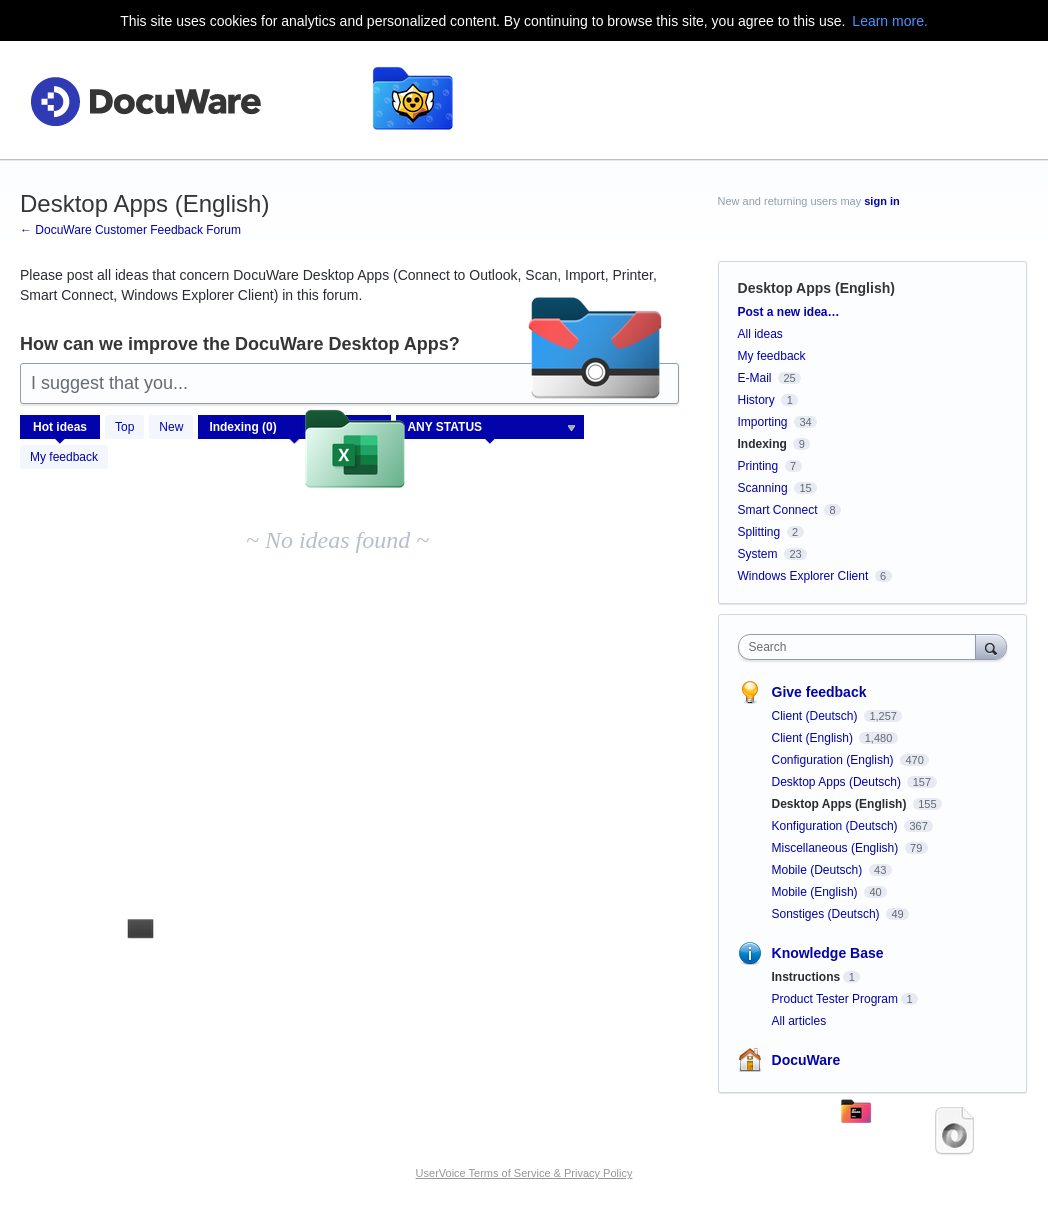 This screenshot has width=1048, height=1219. I want to click on open brawl stars game files folder, so click(412, 100).